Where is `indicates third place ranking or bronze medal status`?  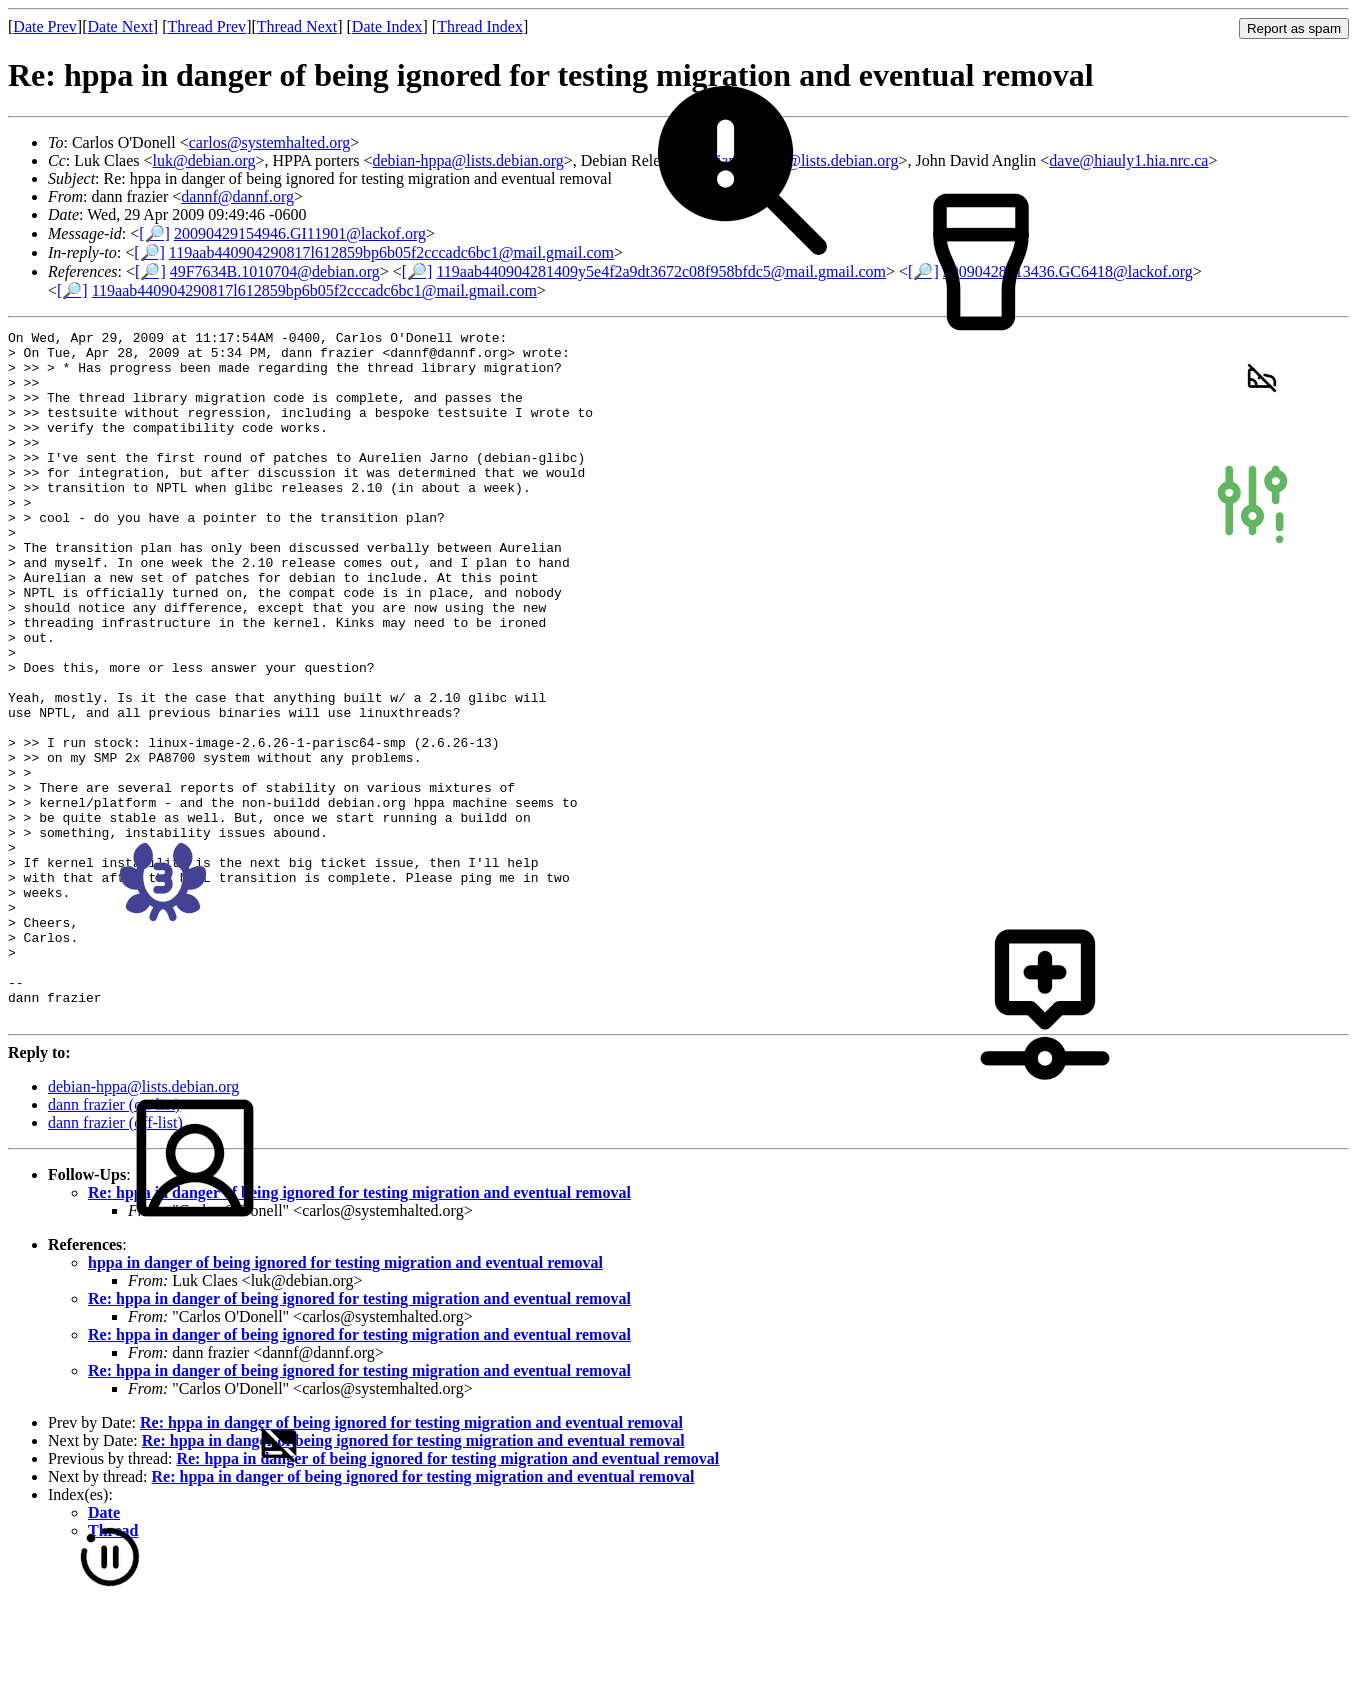
indicates third place ranking or bronze medal status is located at coordinates (163, 882).